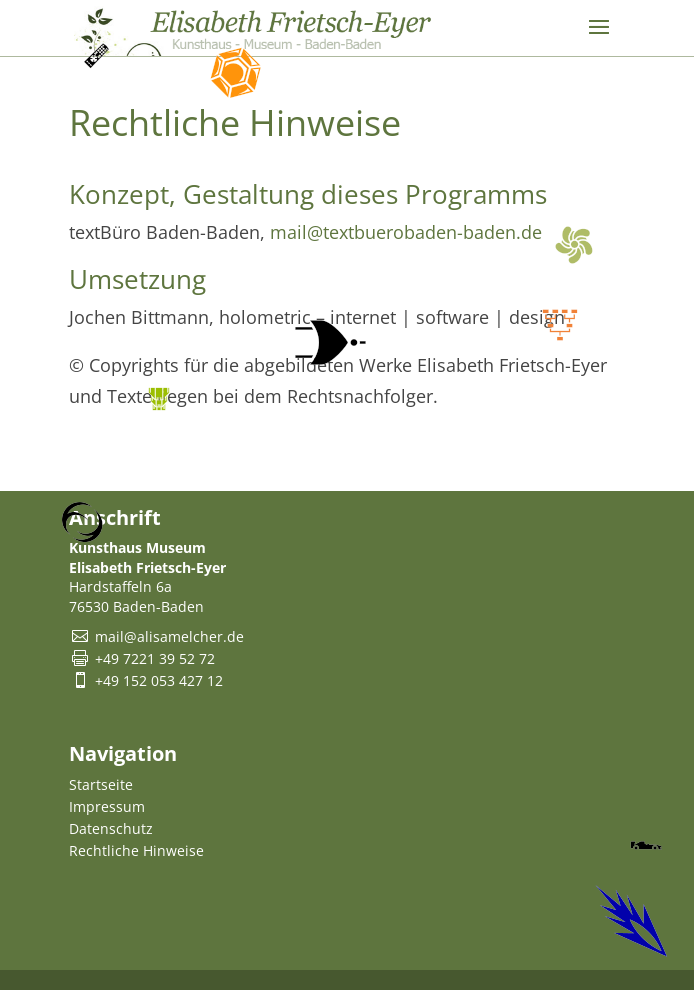  What do you see at coordinates (646, 845) in the screenshot?
I see `access formula 1 racing game or content` at bounding box center [646, 845].